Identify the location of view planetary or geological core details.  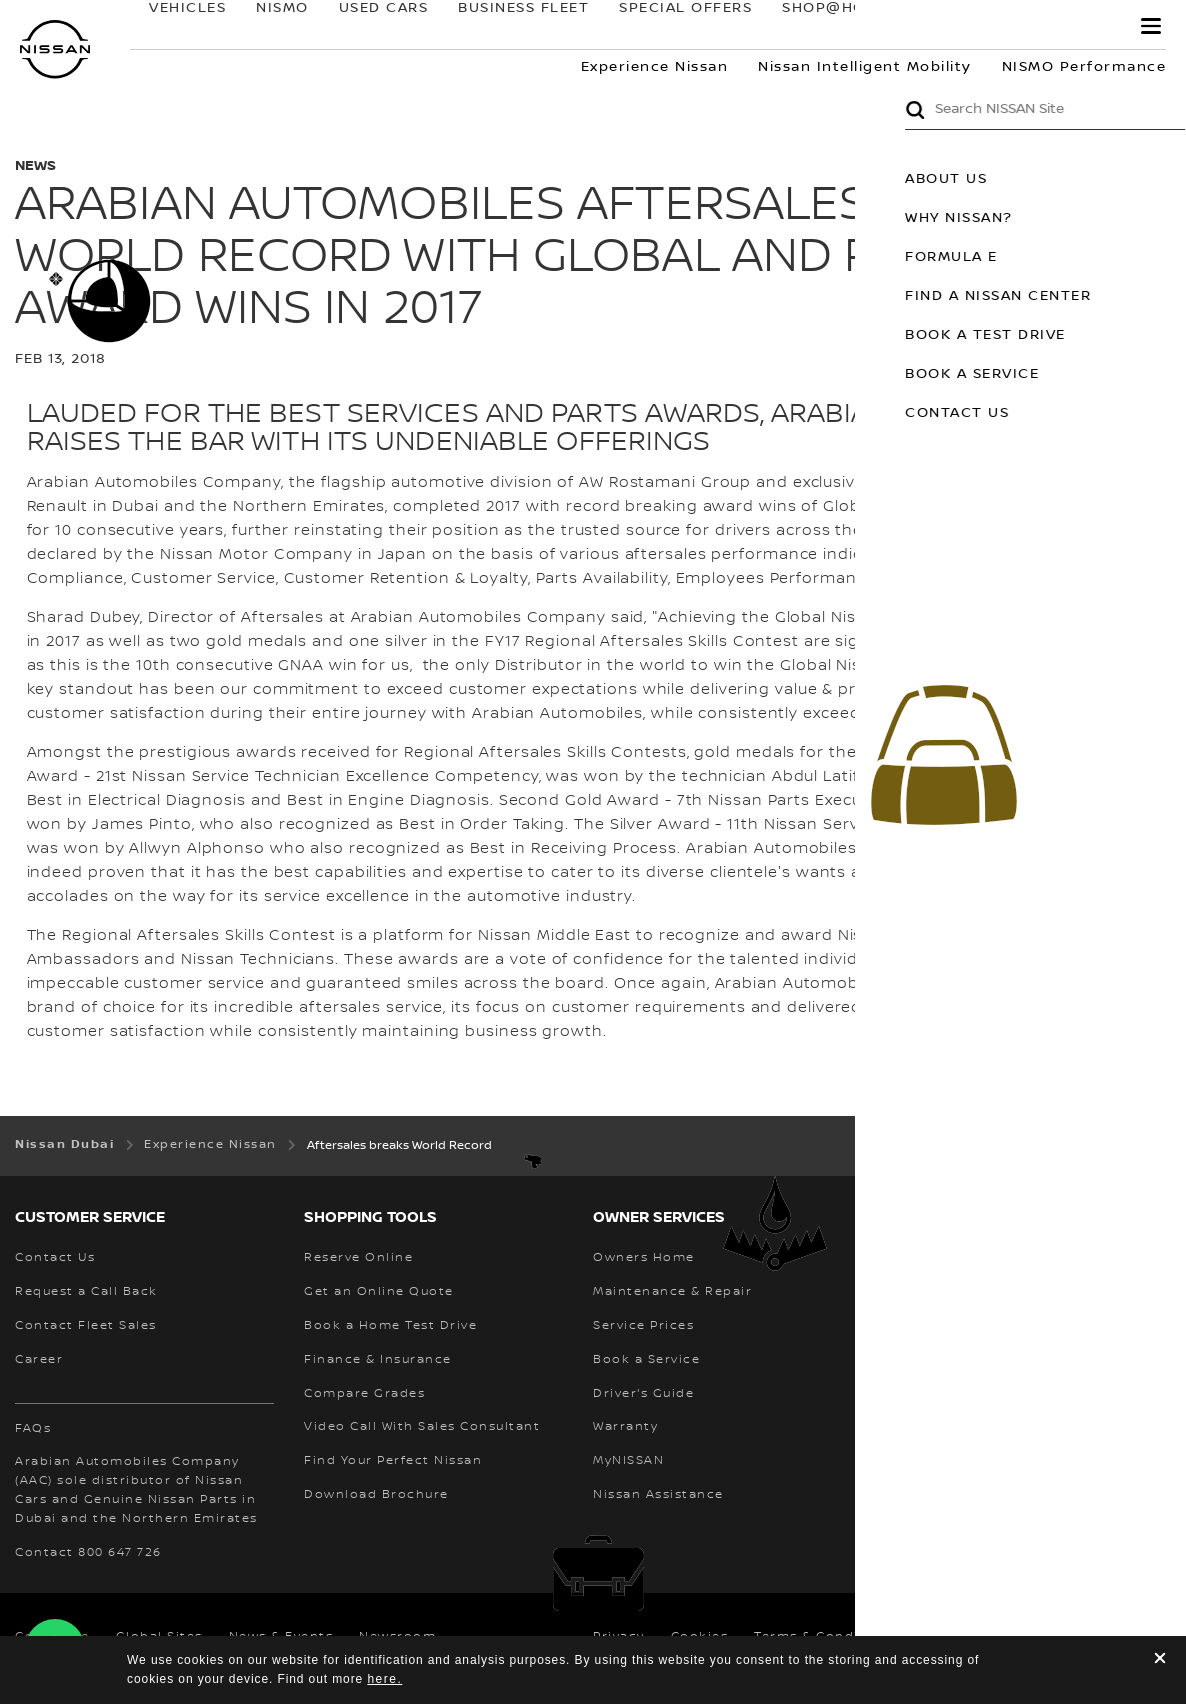
(109, 301).